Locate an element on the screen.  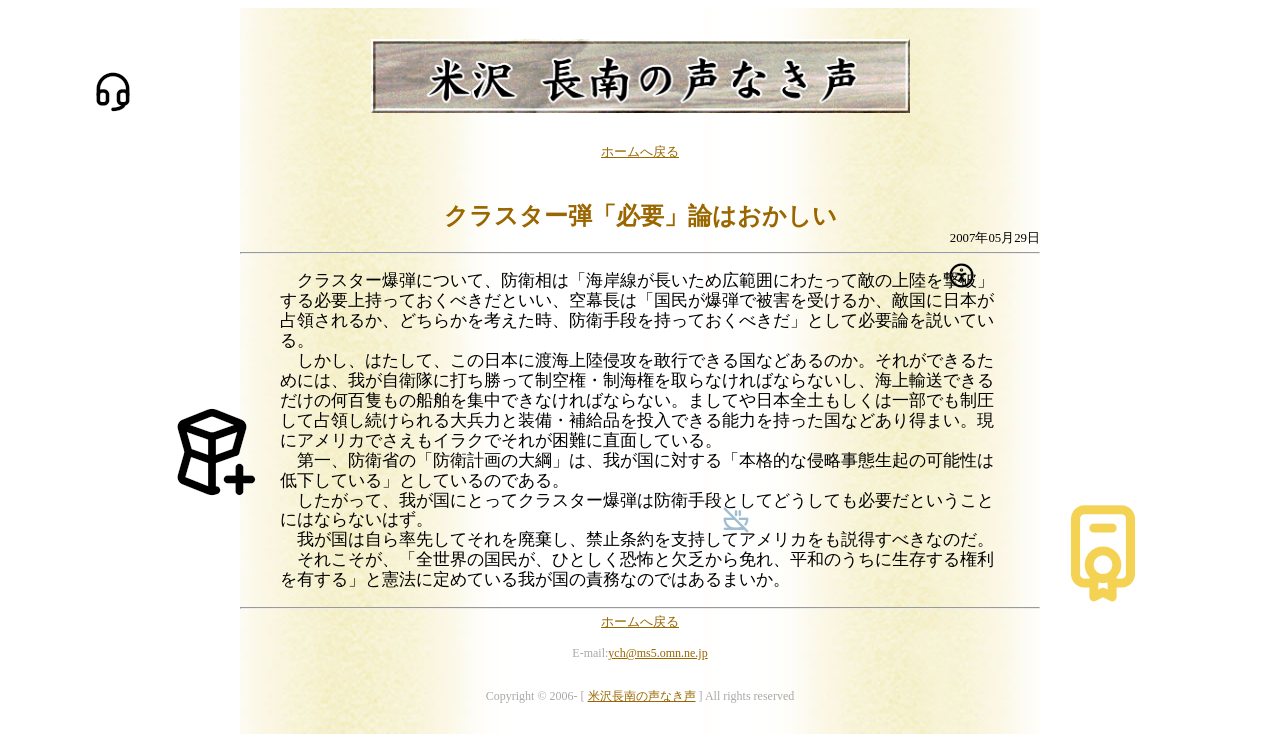
soup or hot food unavailable is located at coordinates (736, 520).